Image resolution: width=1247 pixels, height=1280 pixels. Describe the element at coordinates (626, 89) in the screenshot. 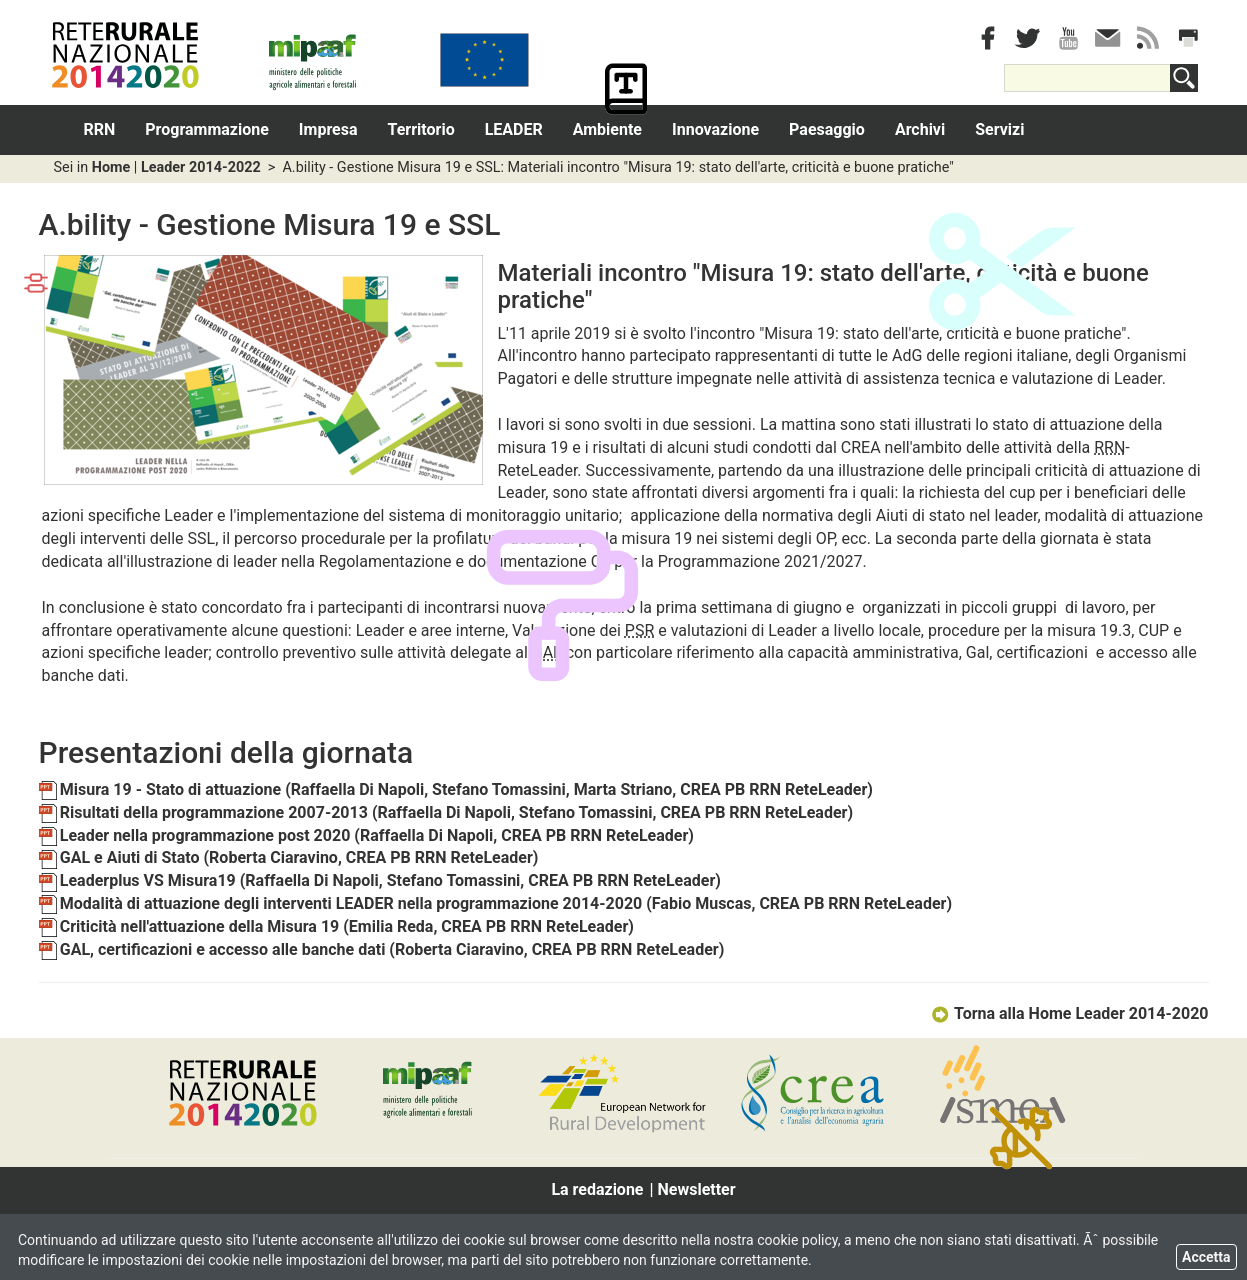

I see `access text formatting options` at that location.